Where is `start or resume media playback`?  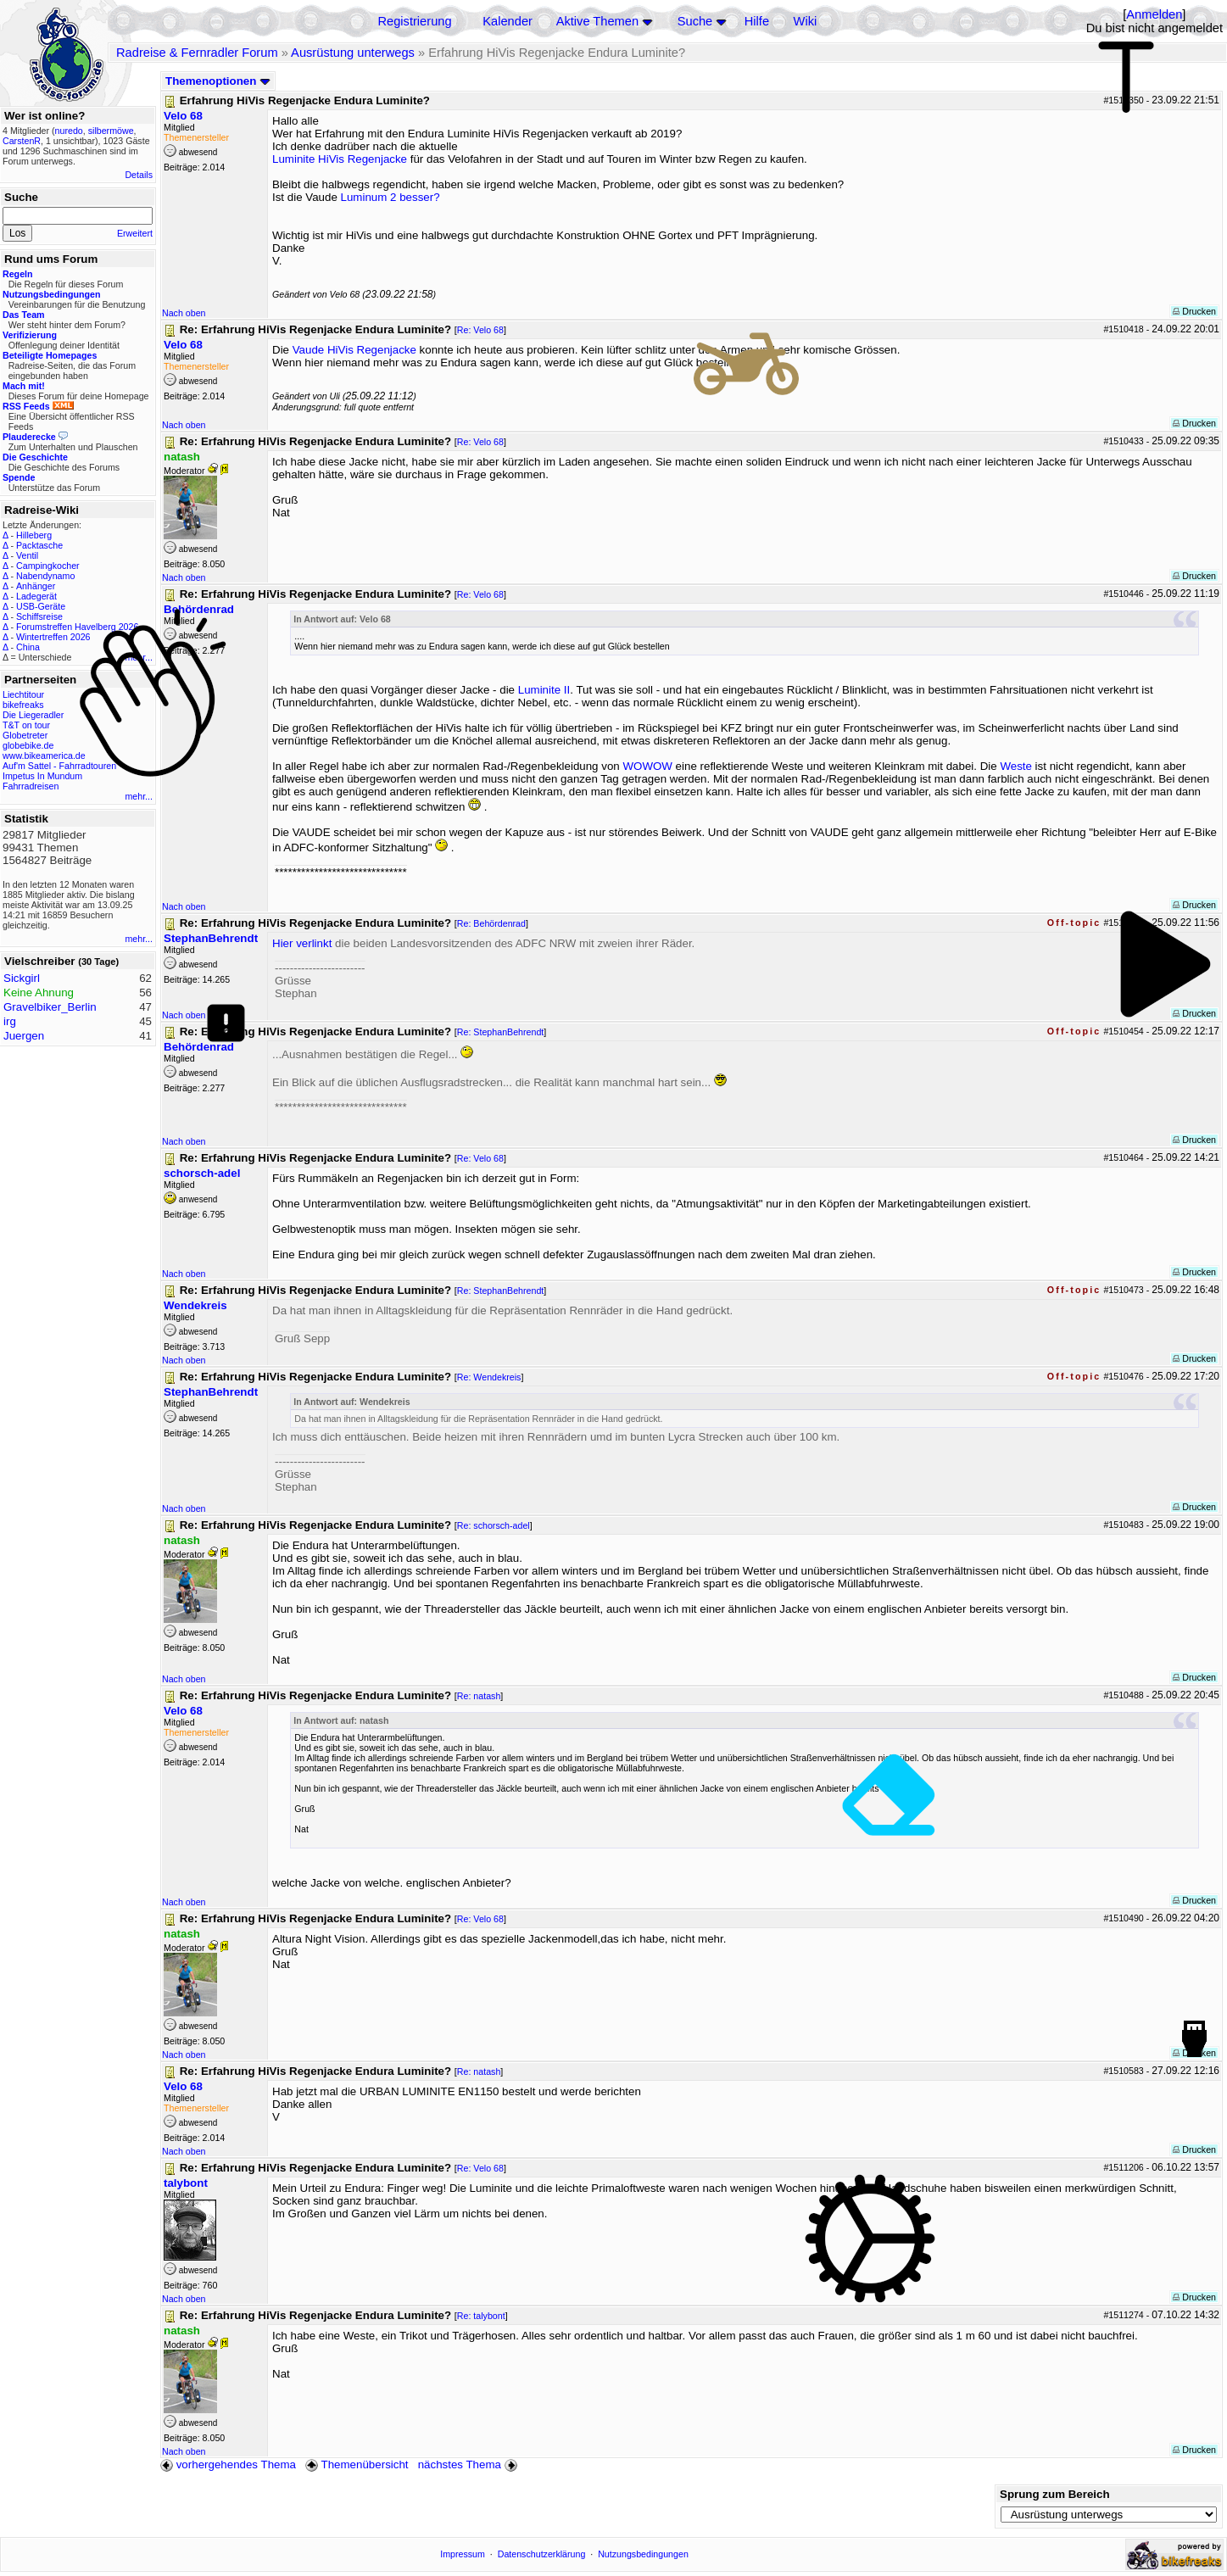 start or resume media playback is located at coordinates (1153, 964).